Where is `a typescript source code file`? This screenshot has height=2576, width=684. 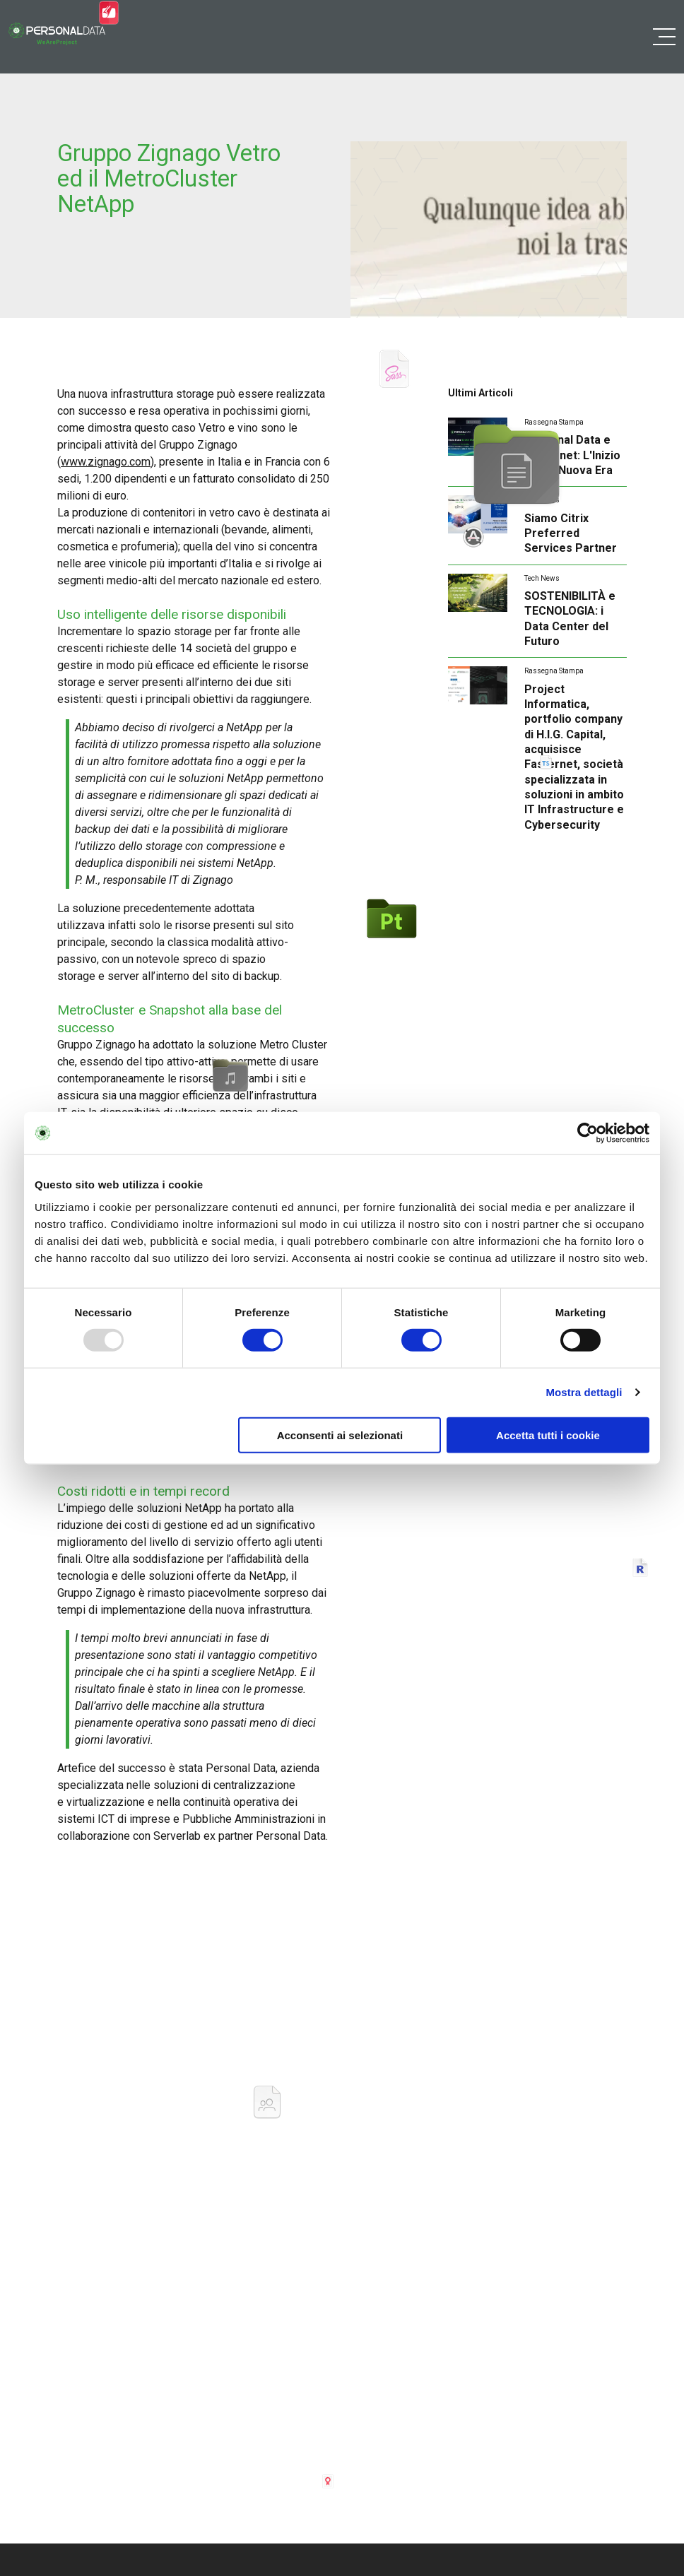
a typescript source code file is located at coordinates (546, 762).